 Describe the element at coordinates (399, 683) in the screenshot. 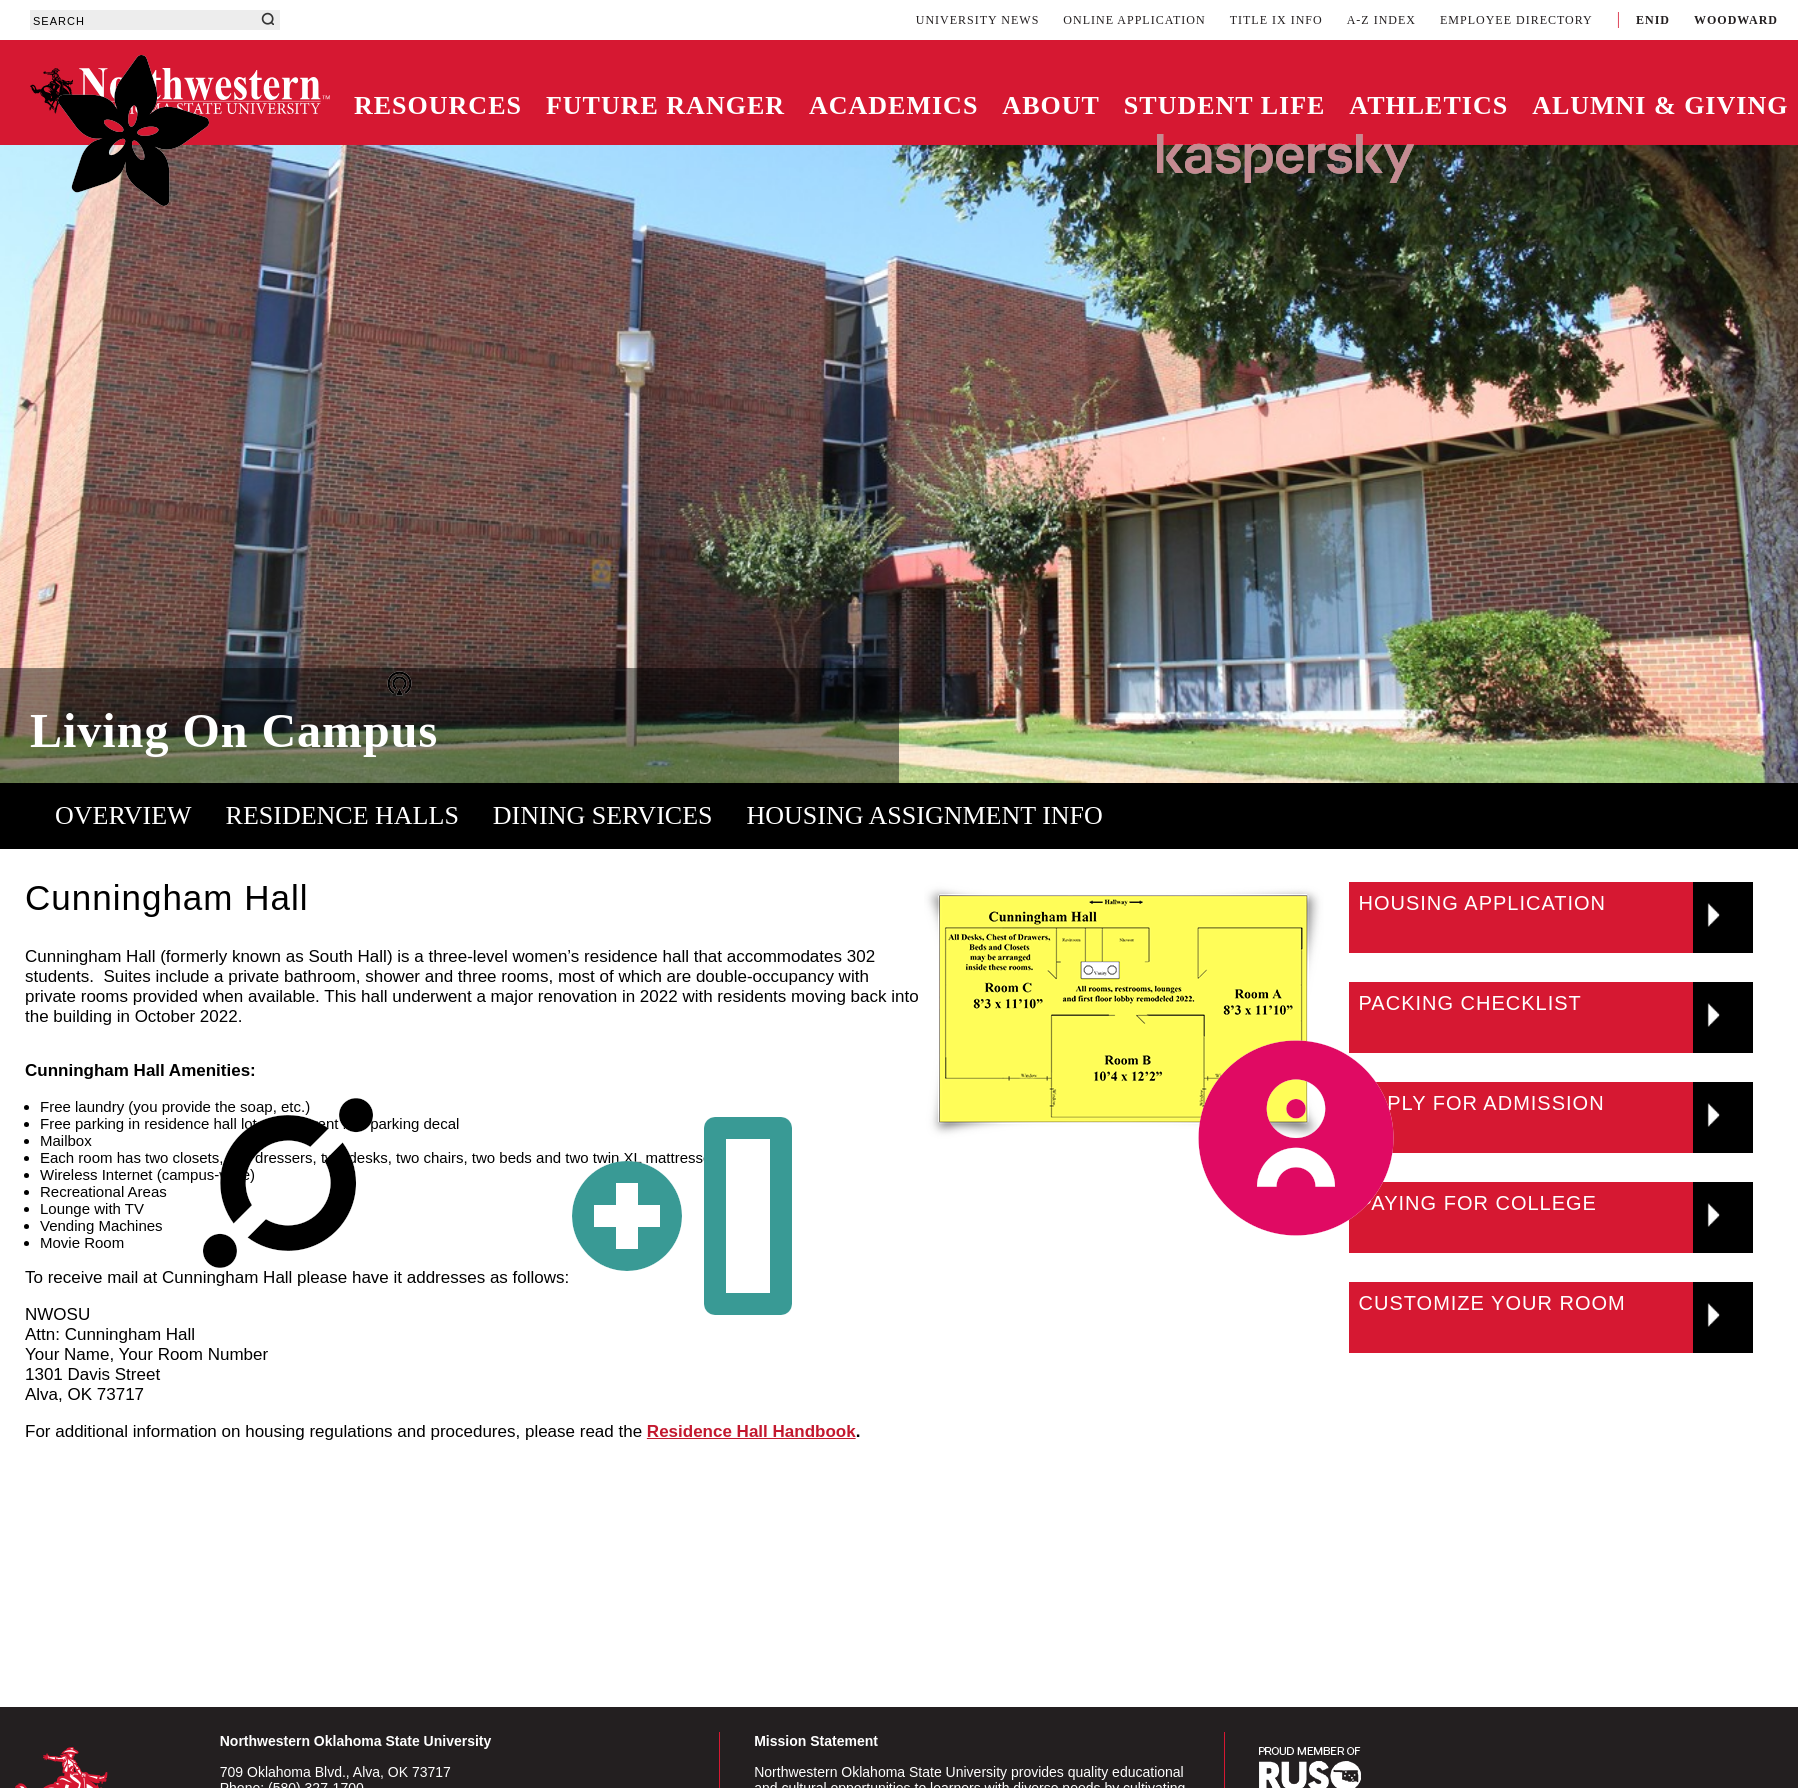

I see `enable GPS or location tracking` at that location.